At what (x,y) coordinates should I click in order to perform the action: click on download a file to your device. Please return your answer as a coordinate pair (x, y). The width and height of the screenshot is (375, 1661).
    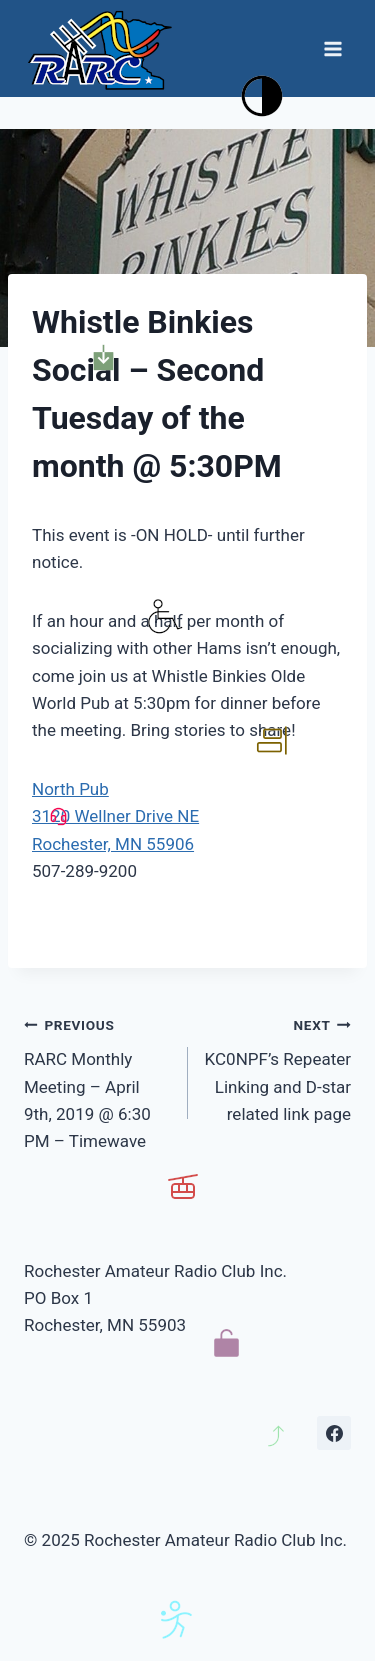
    Looking at the image, I should click on (103, 357).